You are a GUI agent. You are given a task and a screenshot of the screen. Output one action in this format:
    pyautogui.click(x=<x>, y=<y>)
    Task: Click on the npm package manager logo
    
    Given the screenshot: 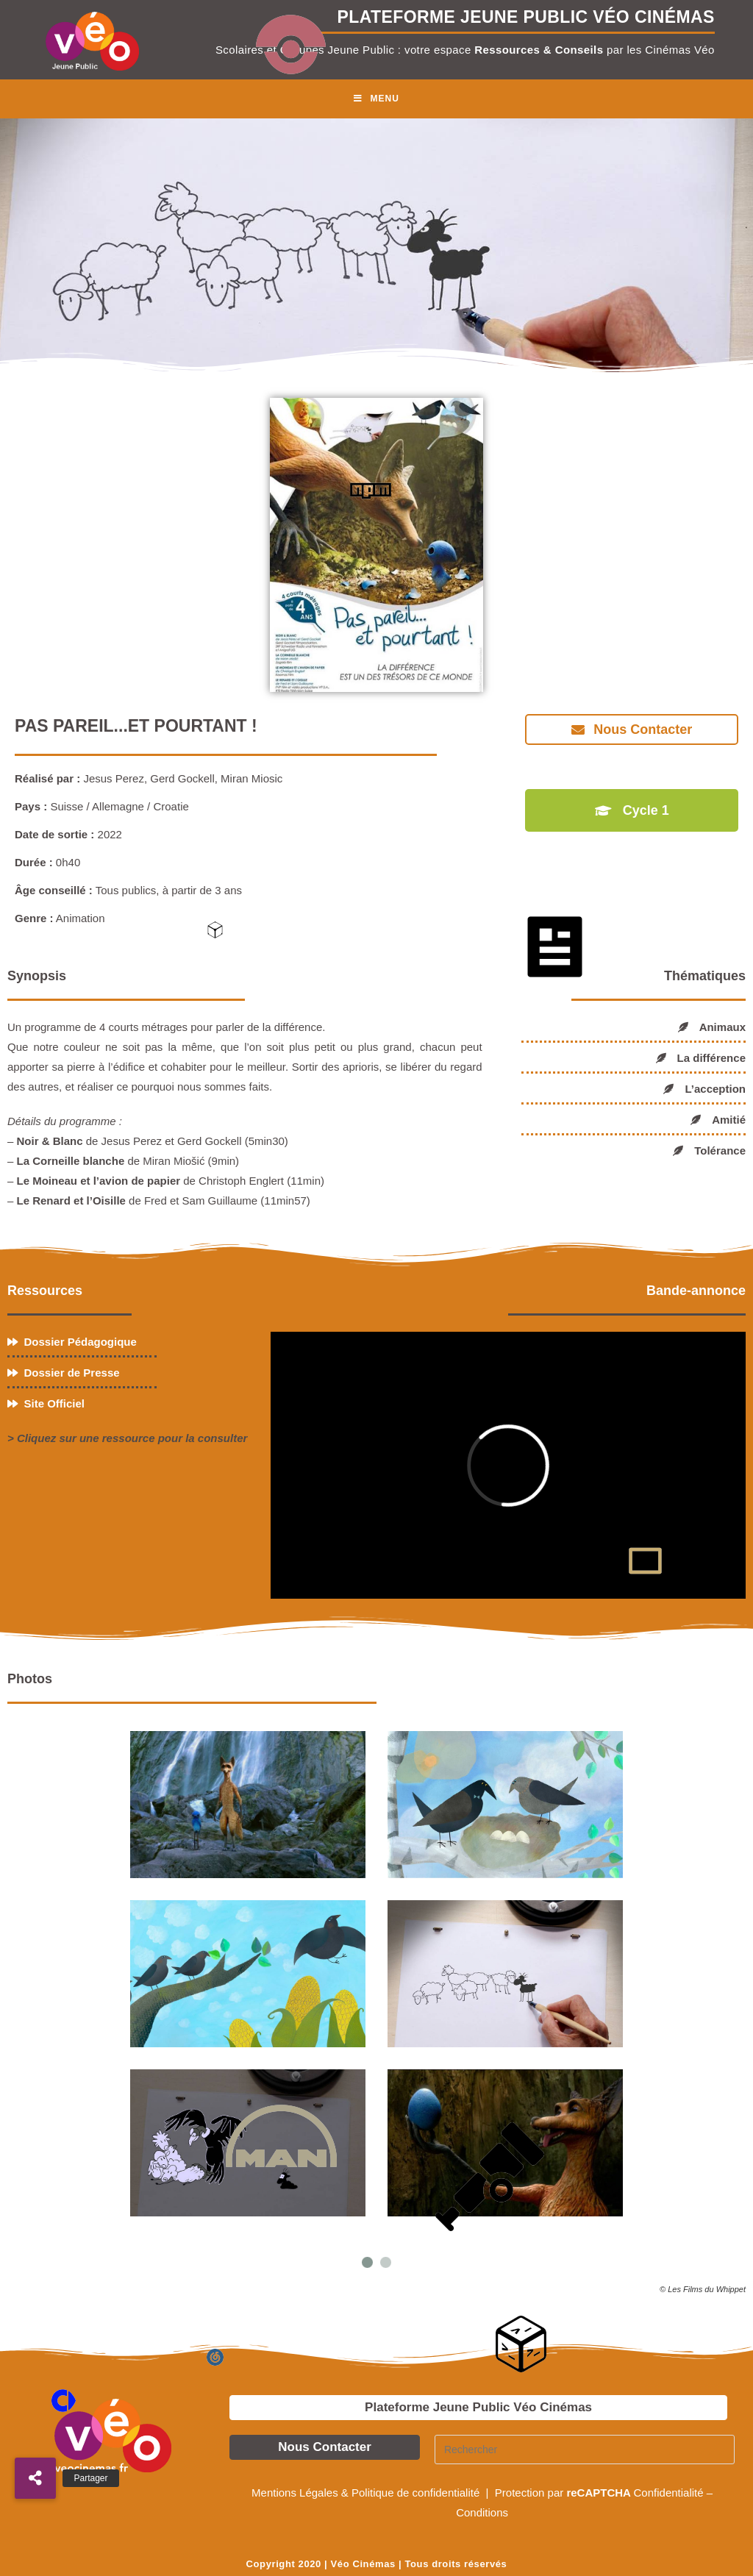 What is the action you would take?
    pyautogui.click(x=371, y=490)
    